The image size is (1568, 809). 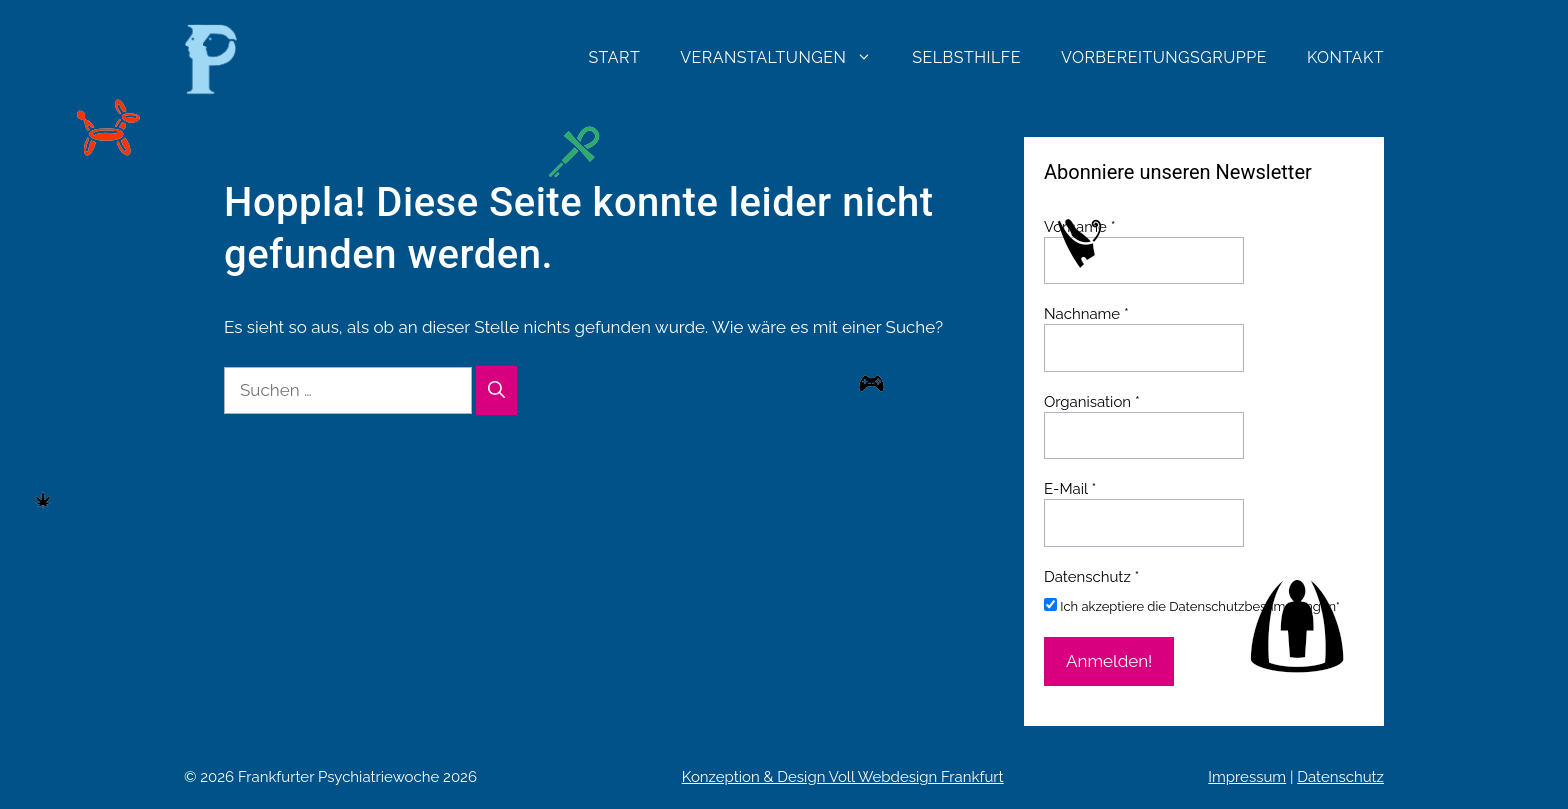 I want to click on ancient Egyptian pschent double crown icon, so click(x=1079, y=243).